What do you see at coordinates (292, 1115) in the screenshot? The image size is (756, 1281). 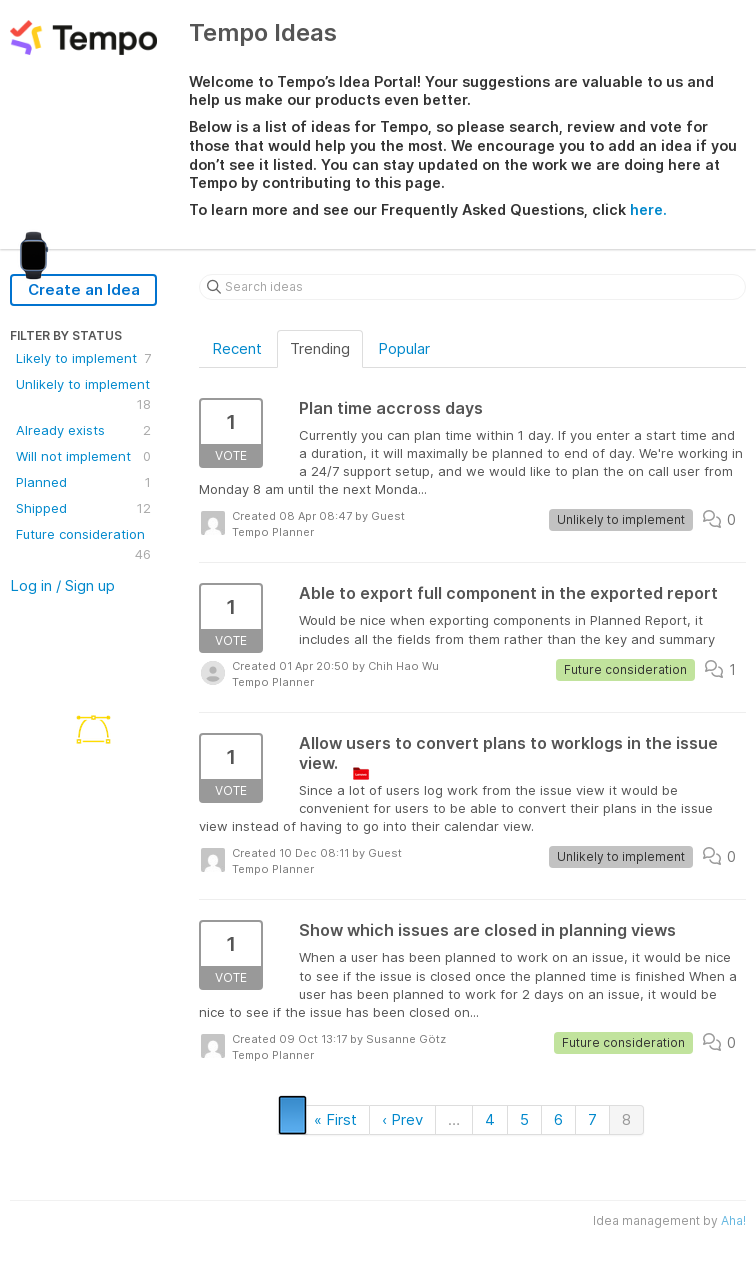 I see `indicates a connected iPad device` at bounding box center [292, 1115].